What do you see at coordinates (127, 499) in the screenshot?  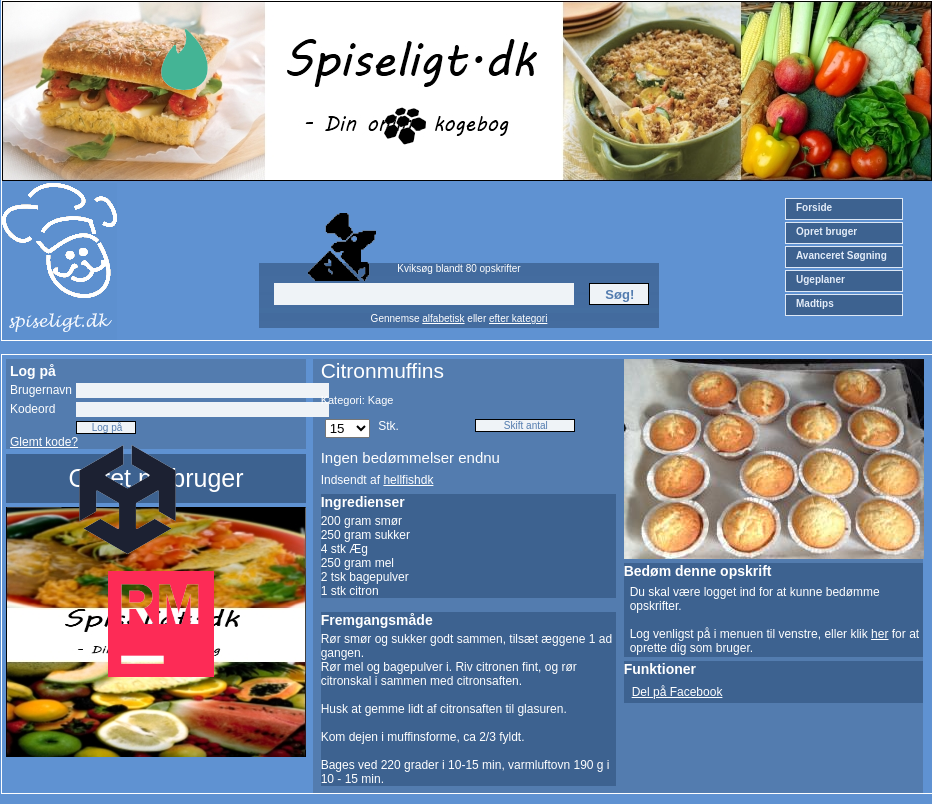 I see `unity game engine logo` at bounding box center [127, 499].